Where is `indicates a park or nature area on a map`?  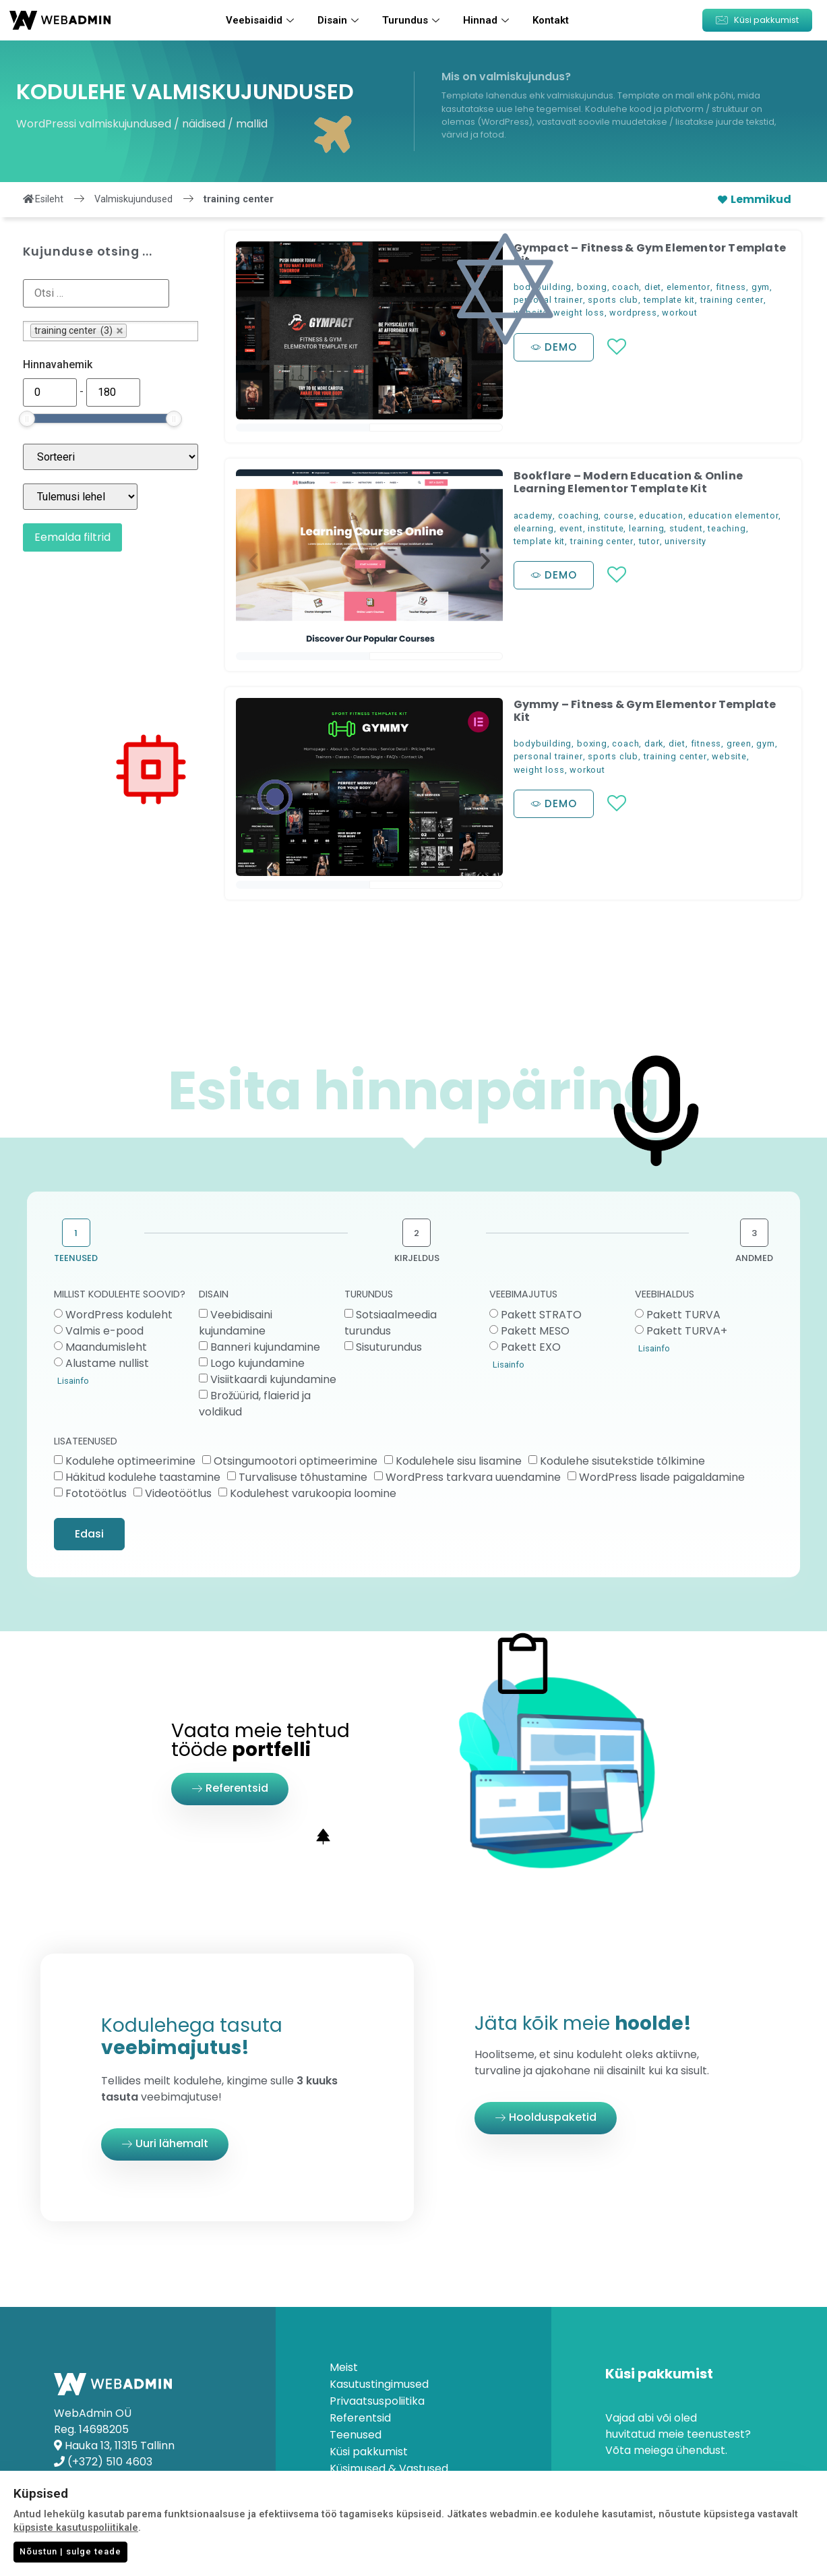
indicates a park or nature area on a map is located at coordinates (323, 1836).